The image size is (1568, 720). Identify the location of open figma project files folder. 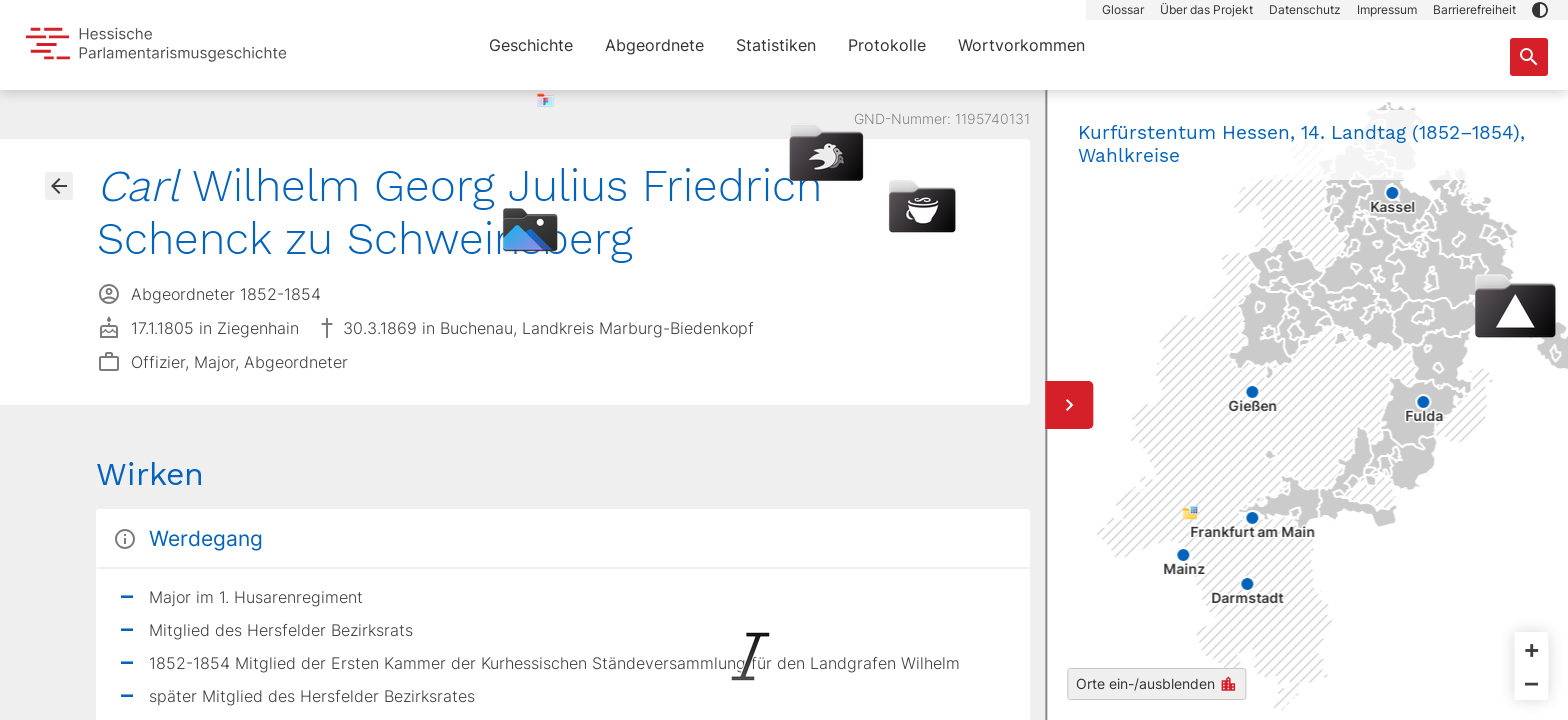
(545, 100).